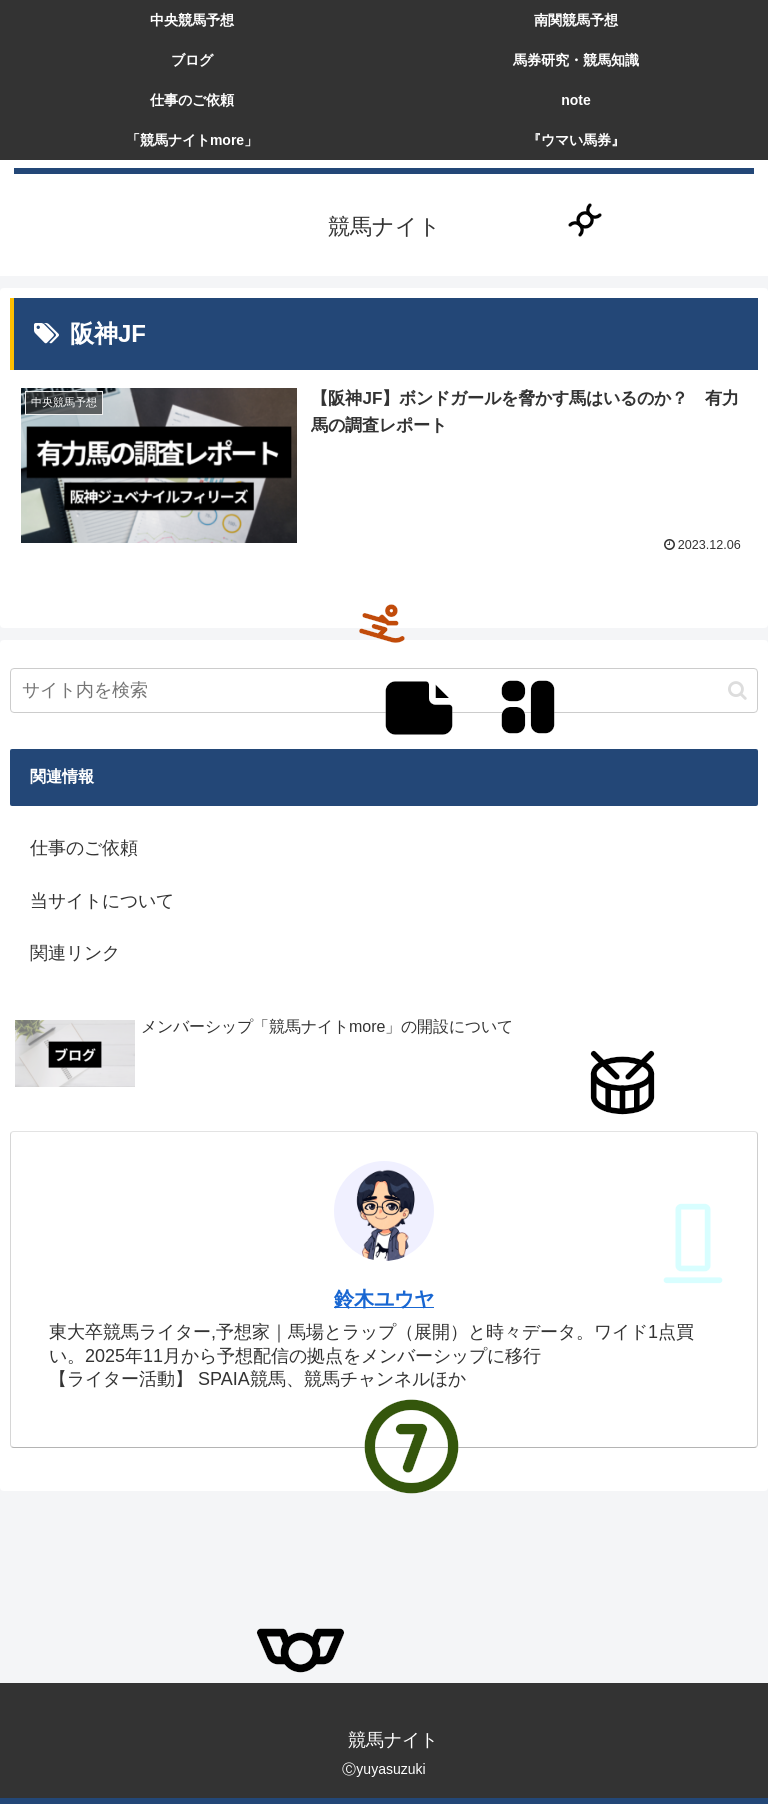  Describe the element at coordinates (622, 1082) in the screenshot. I see `access music or audio tools` at that location.